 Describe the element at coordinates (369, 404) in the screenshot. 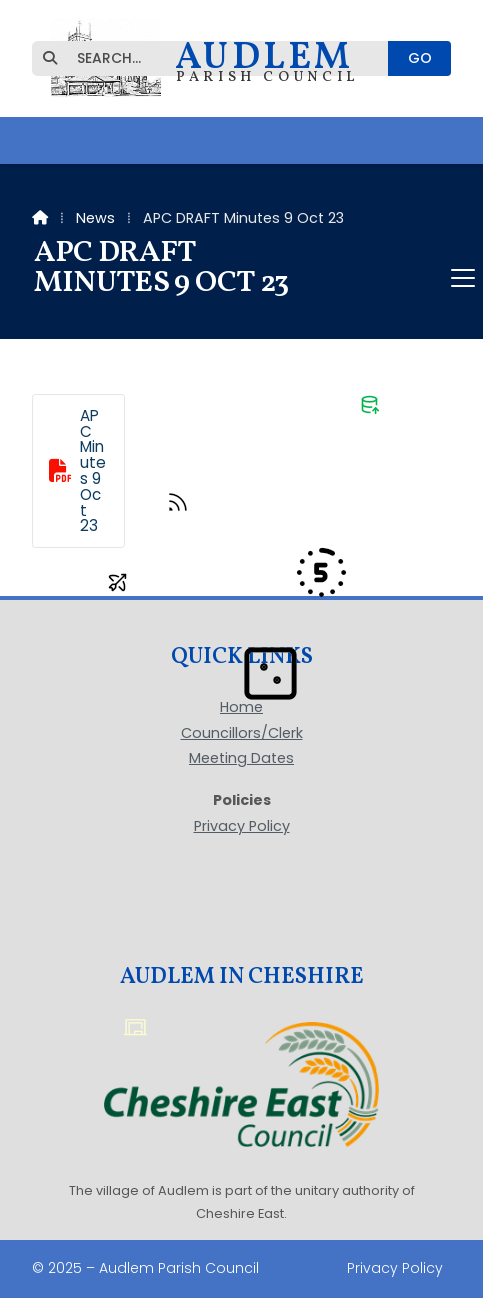

I see `import data into database` at that location.